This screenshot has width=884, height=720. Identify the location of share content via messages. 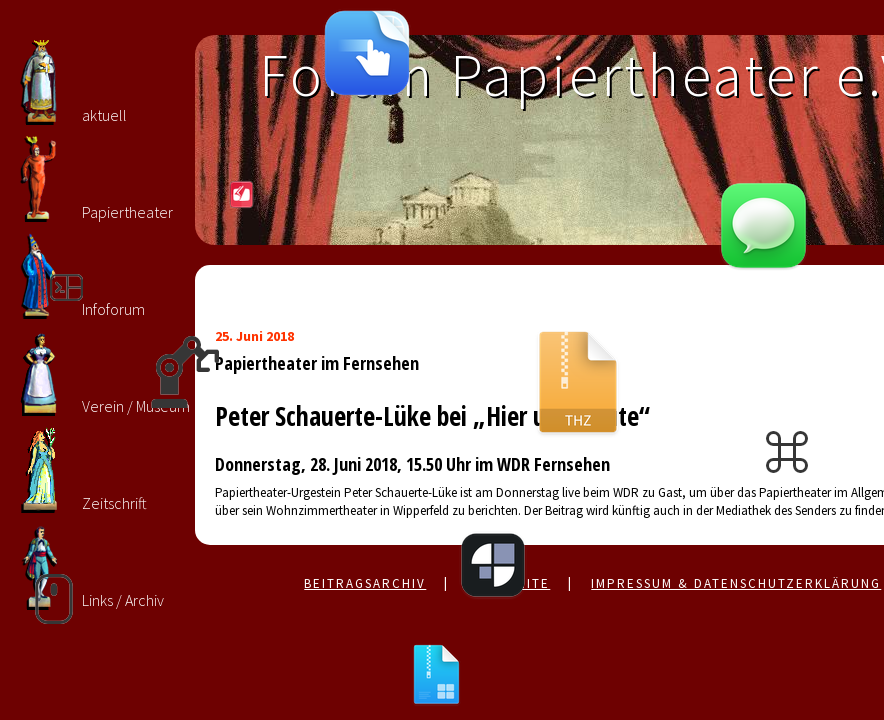
(763, 225).